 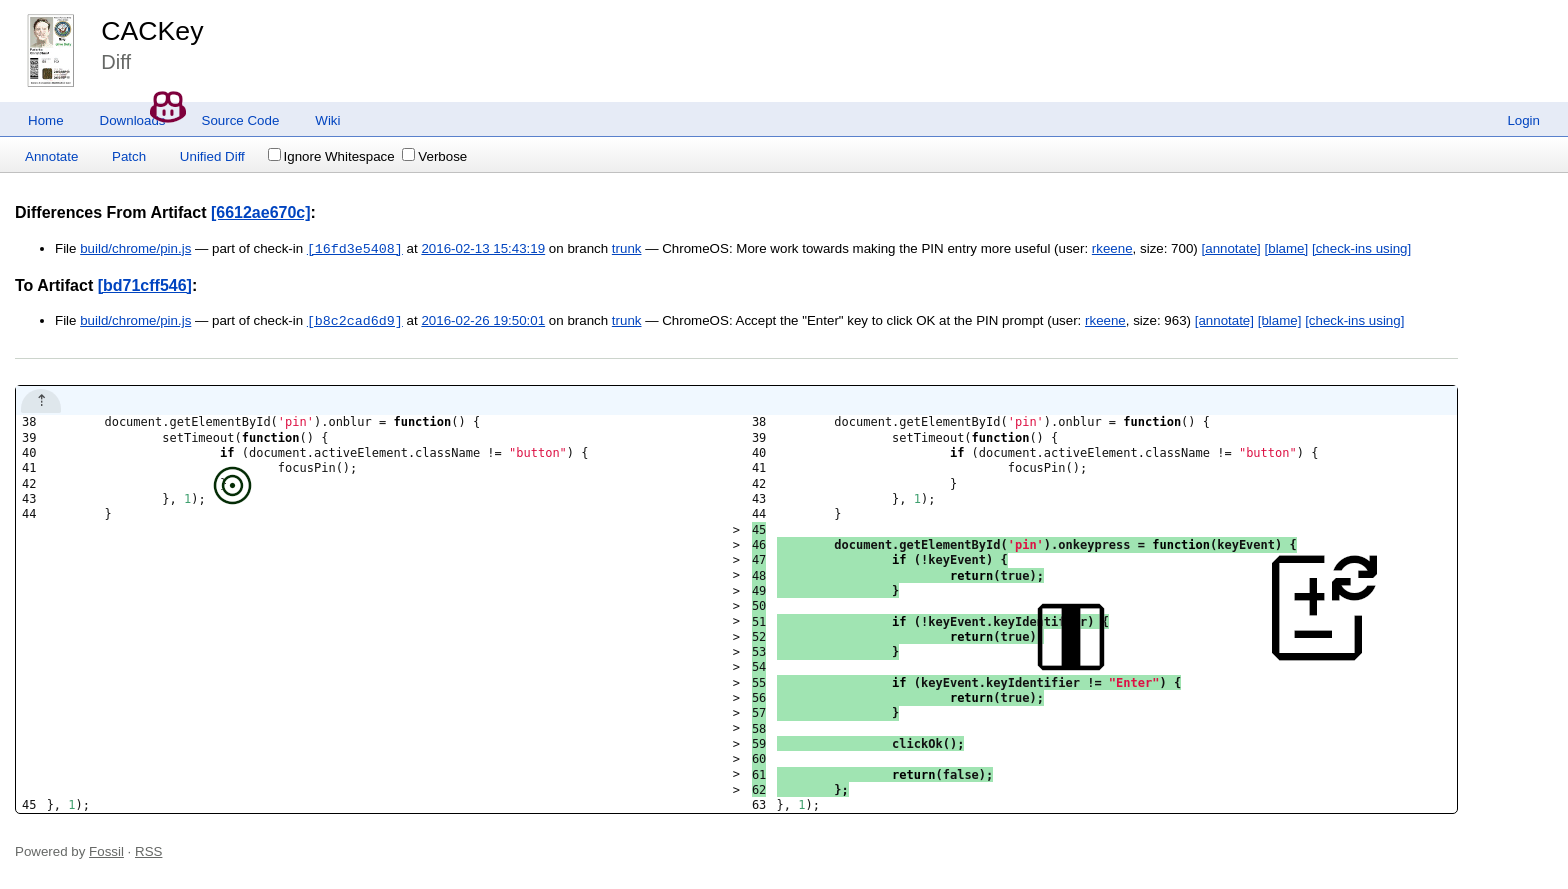 What do you see at coordinates (232, 485) in the screenshot?
I see `set a target or goal` at bounding box center [232, 485].